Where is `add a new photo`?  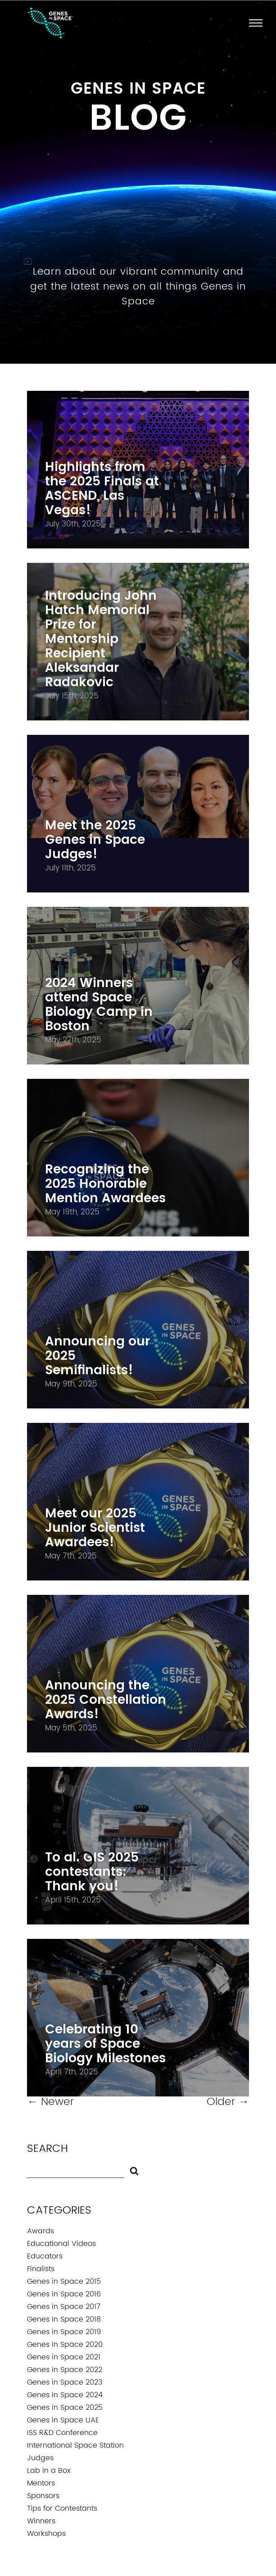 add a new photo is located at coordinates (27, 261).